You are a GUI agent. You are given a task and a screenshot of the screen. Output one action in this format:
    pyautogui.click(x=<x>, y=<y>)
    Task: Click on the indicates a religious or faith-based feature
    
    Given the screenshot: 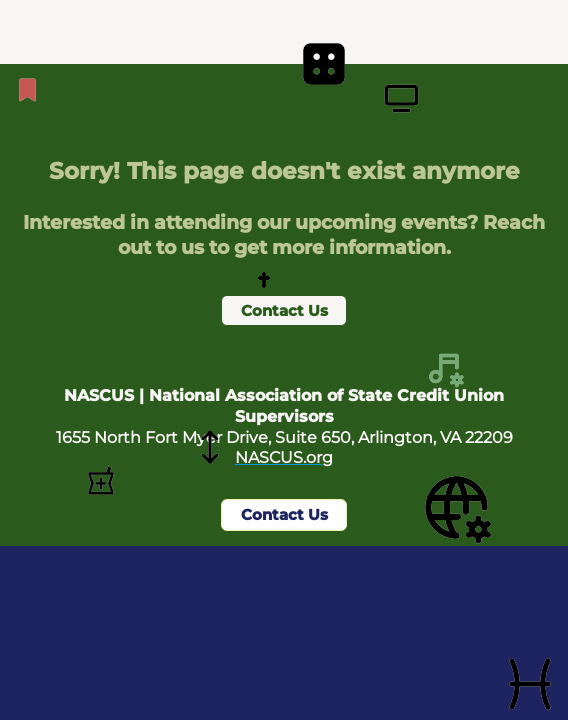 What is the action you would take?
    pyautogui.click(x=264, y=280)
    